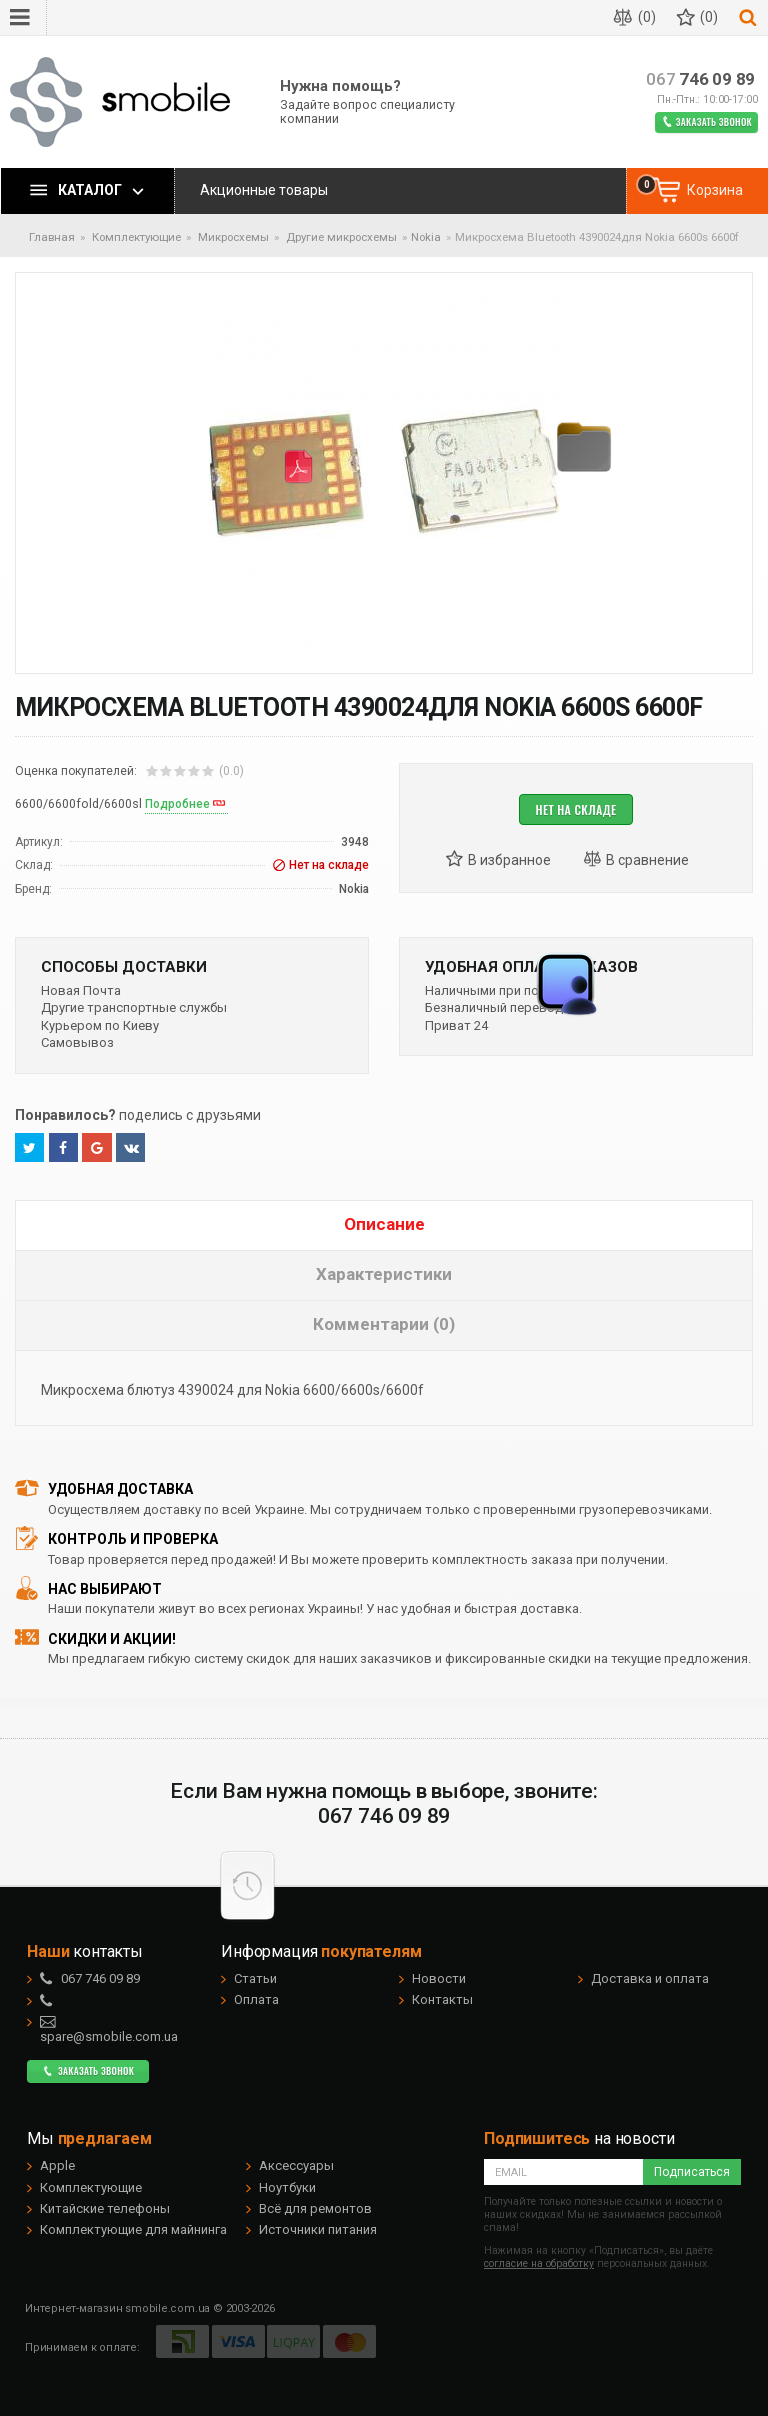 This screenshot has width=768, height=2416. I want to click on start or join a screen sharing session, so click(565, 981).